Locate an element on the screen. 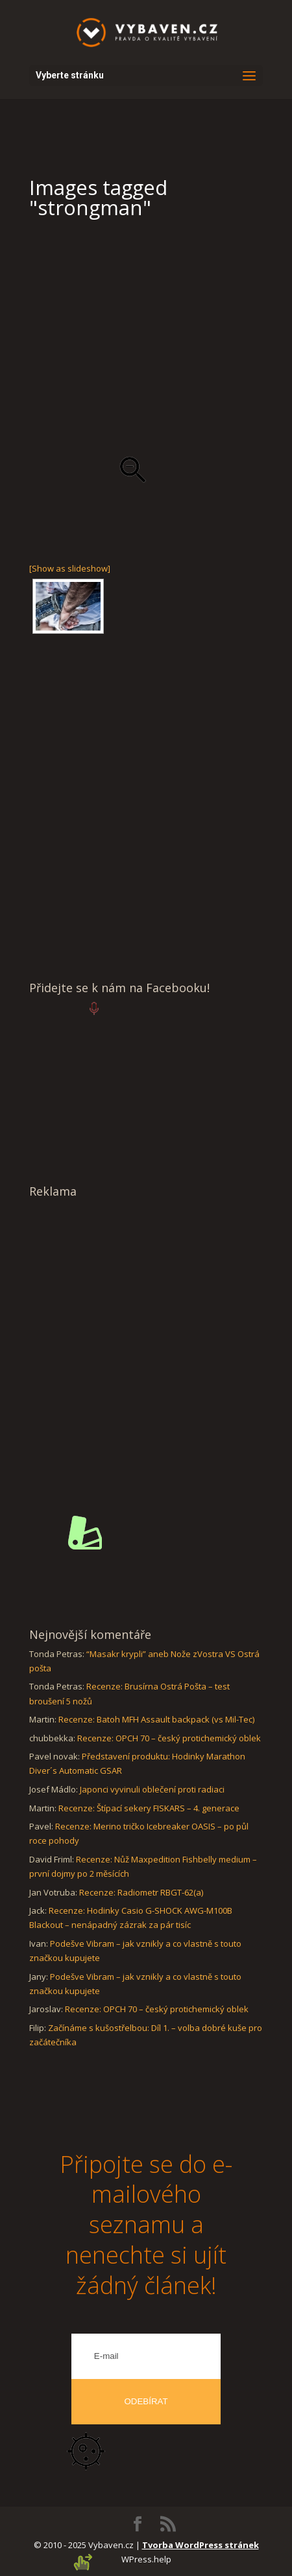 This screenshot has height=2576, width=292. swipe right to continue or advance is located at coordinates (82, 2562).